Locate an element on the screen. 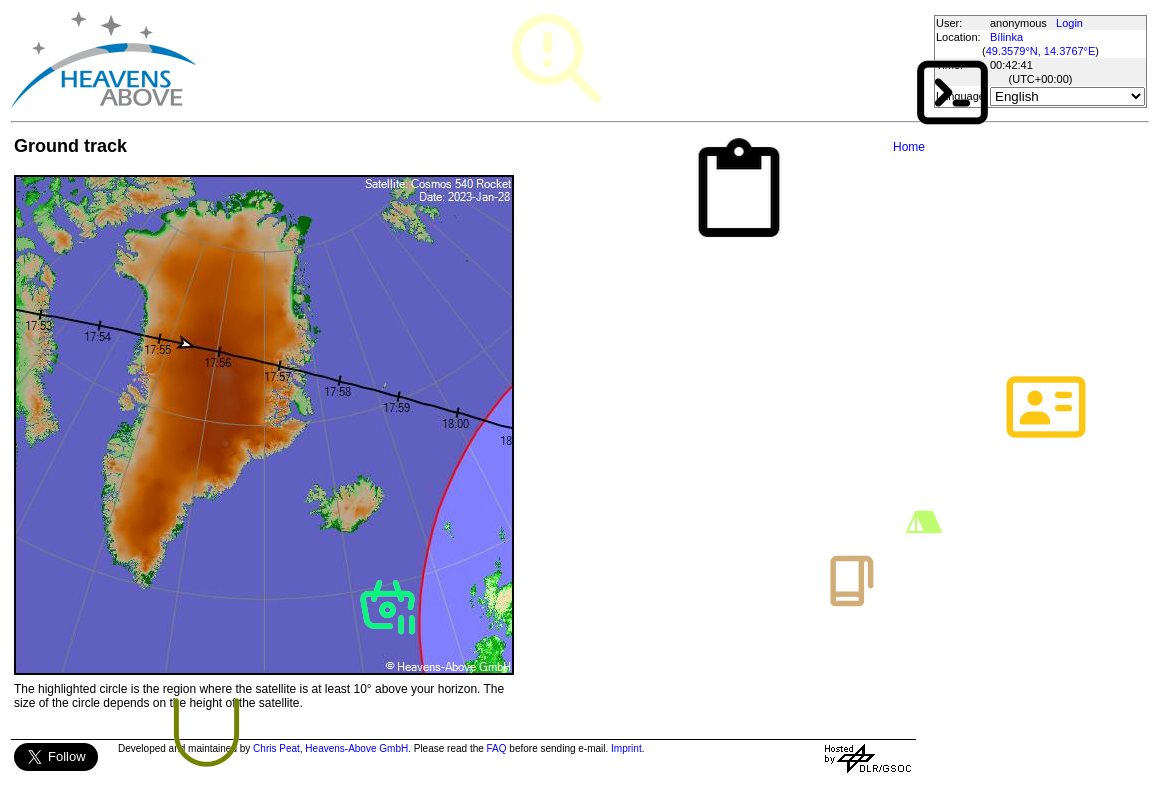 The width and height of the screenshot is (1152, 788). view towel or linen amenities is located at coordinates (850, 581).